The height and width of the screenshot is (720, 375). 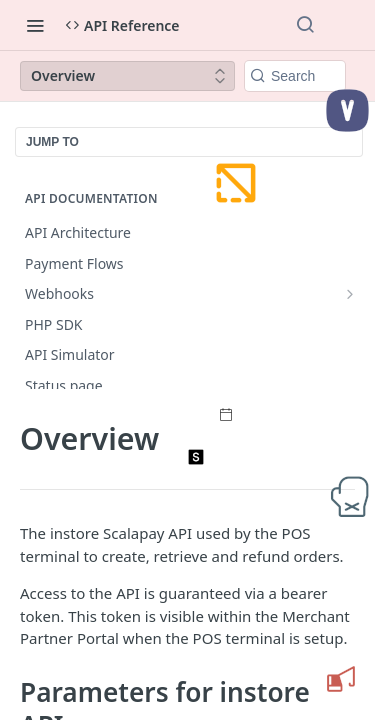 What do you see at coordinates (350, 497) in the screenshot?
I see `access boxing or combat sports content` at bounding box center [350, 497].